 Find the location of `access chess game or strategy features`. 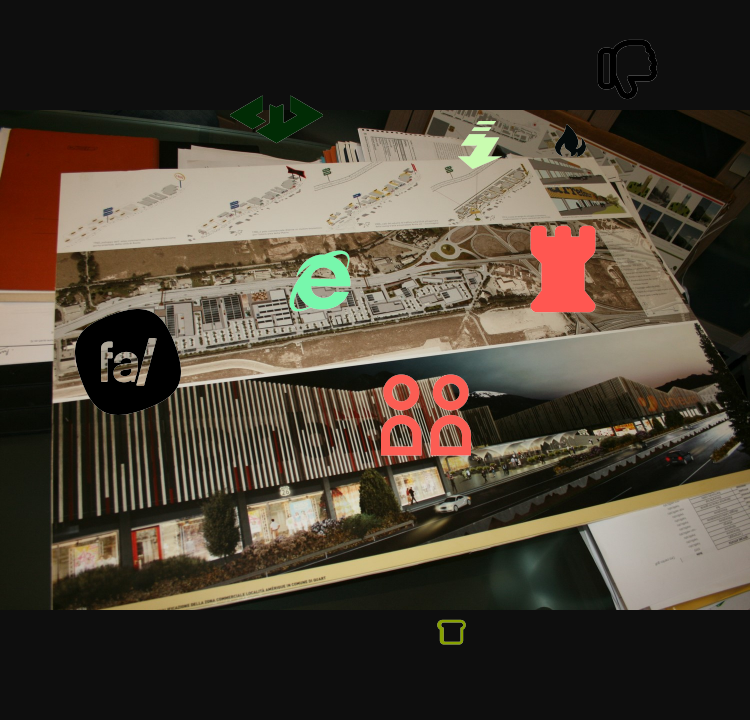

access chess game or strategy features is located at coordinates (563, 269).